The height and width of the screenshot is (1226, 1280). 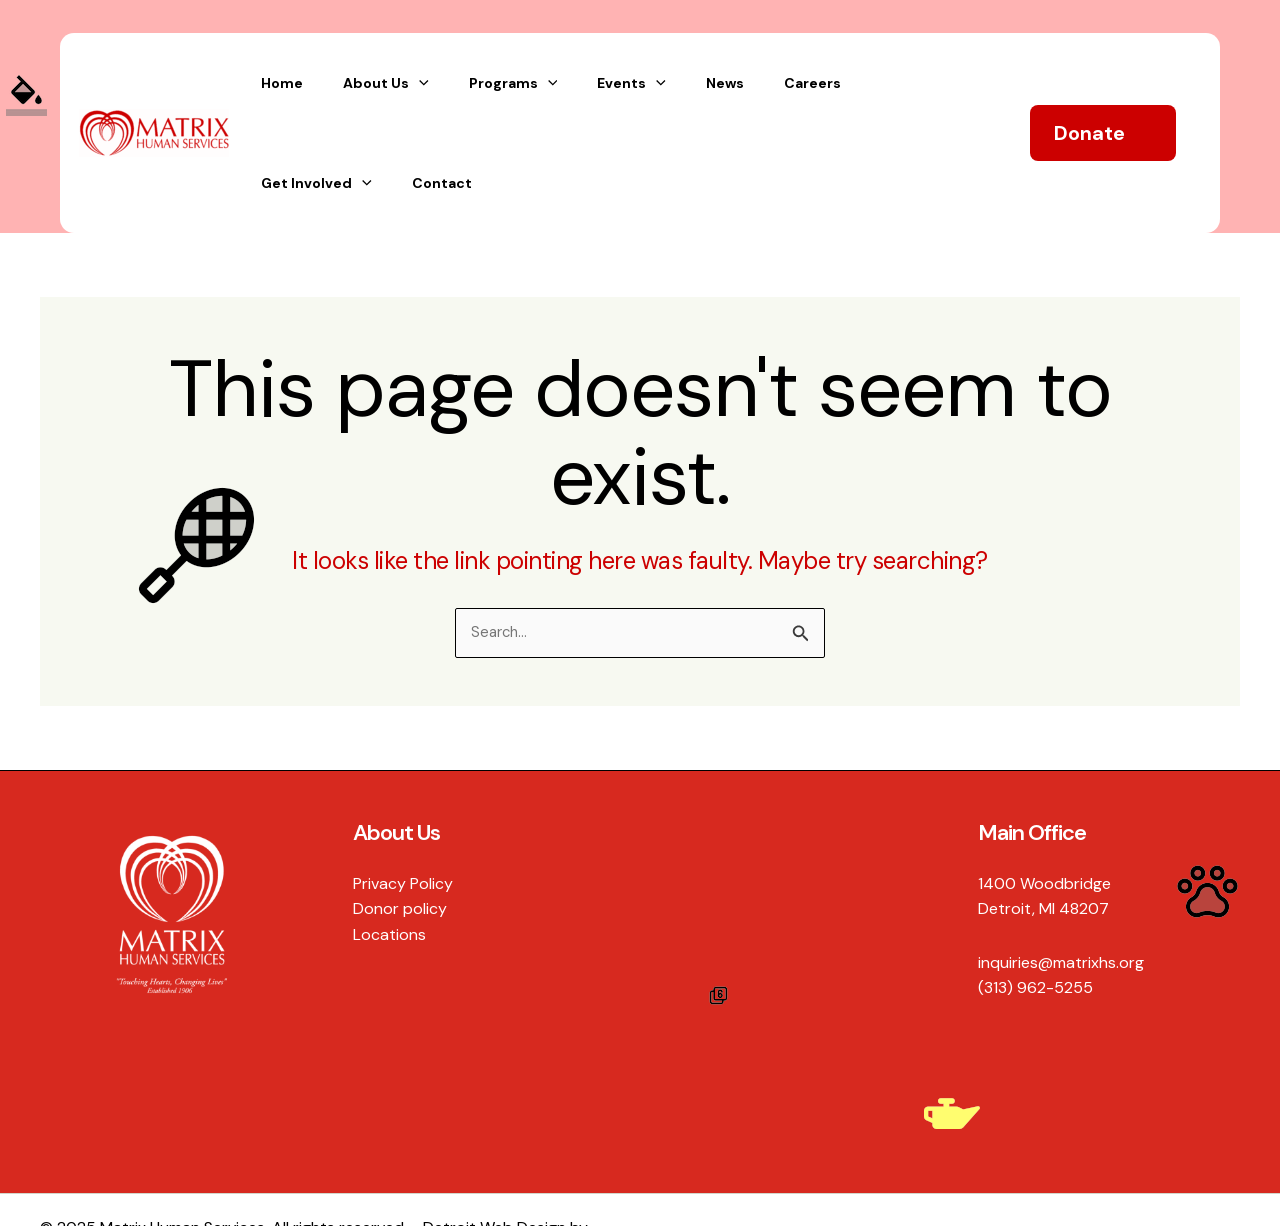 What do you see at coordinates (26, 95) in the screenshot?
I see `fill selected area with color` at bounding box center [26, 95].